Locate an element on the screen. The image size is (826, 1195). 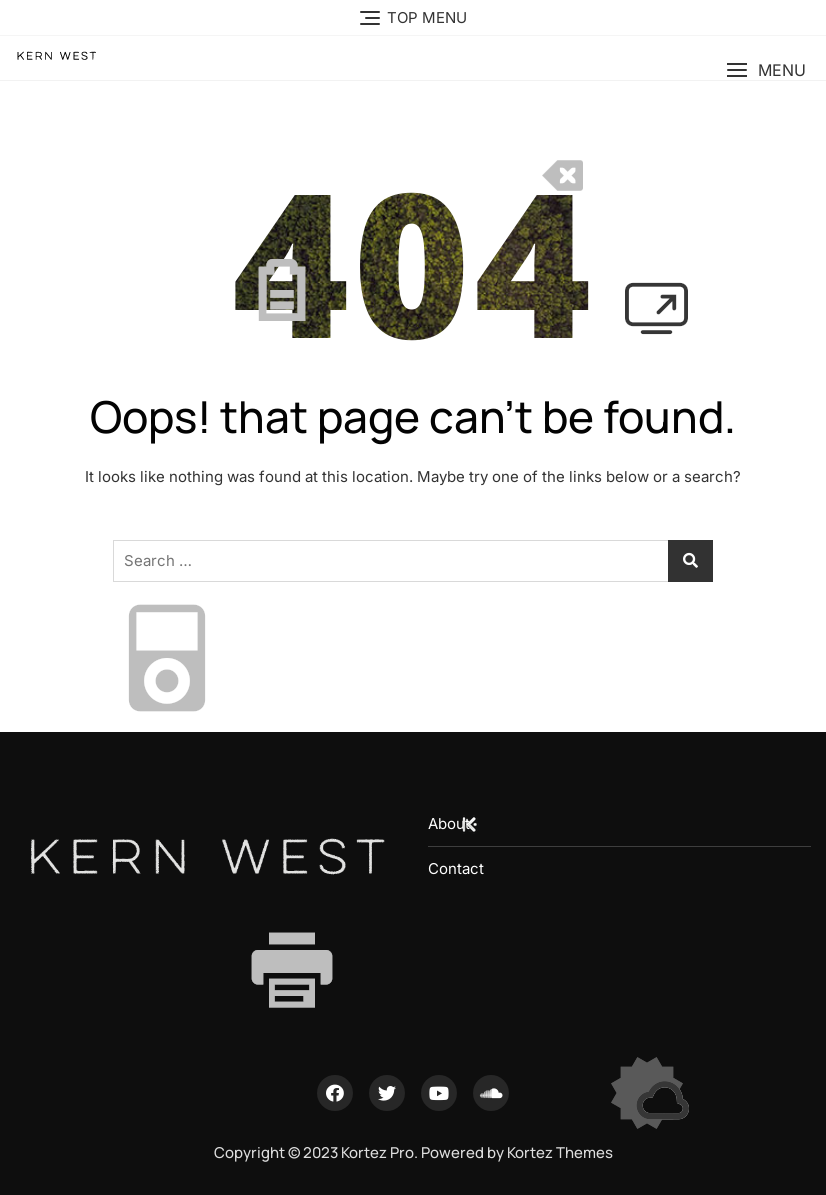
access media player device is located at coordinates (167, 658).